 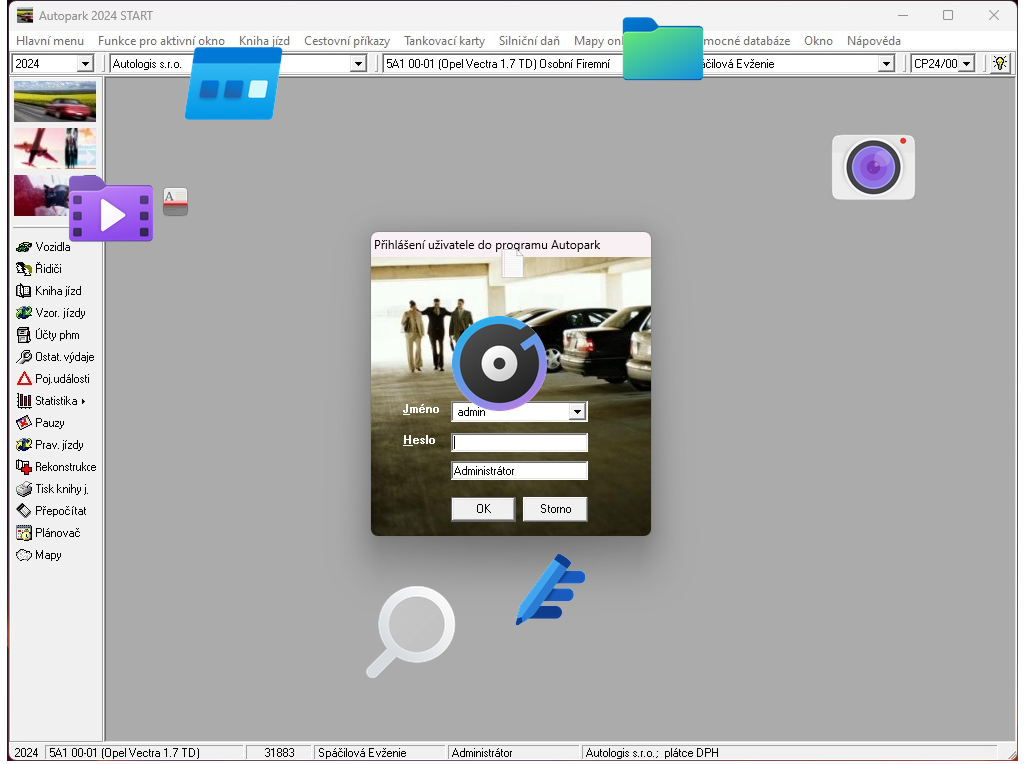 I want to click on open cheese webcam application, so click(x=873, y=167).